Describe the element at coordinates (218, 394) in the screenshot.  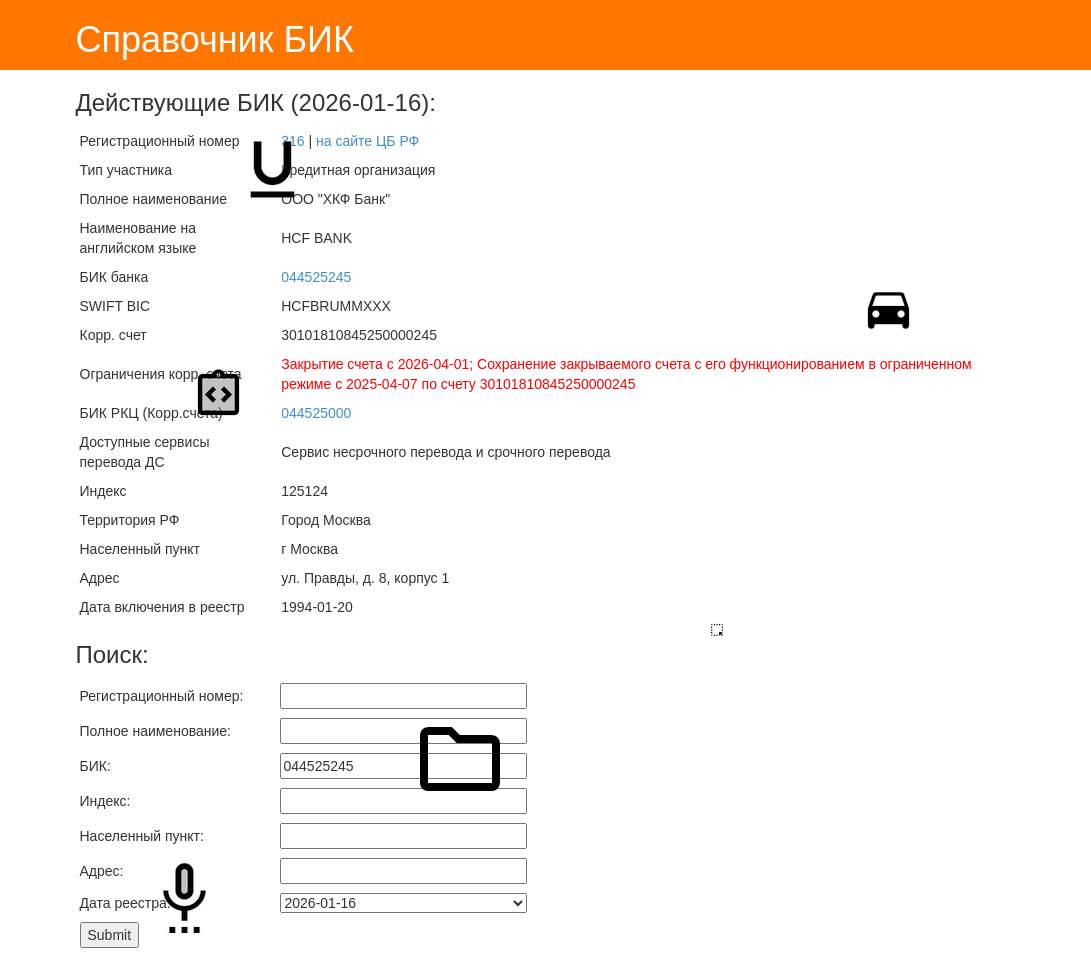
I see `view integration instructions or code snippets` at that location.